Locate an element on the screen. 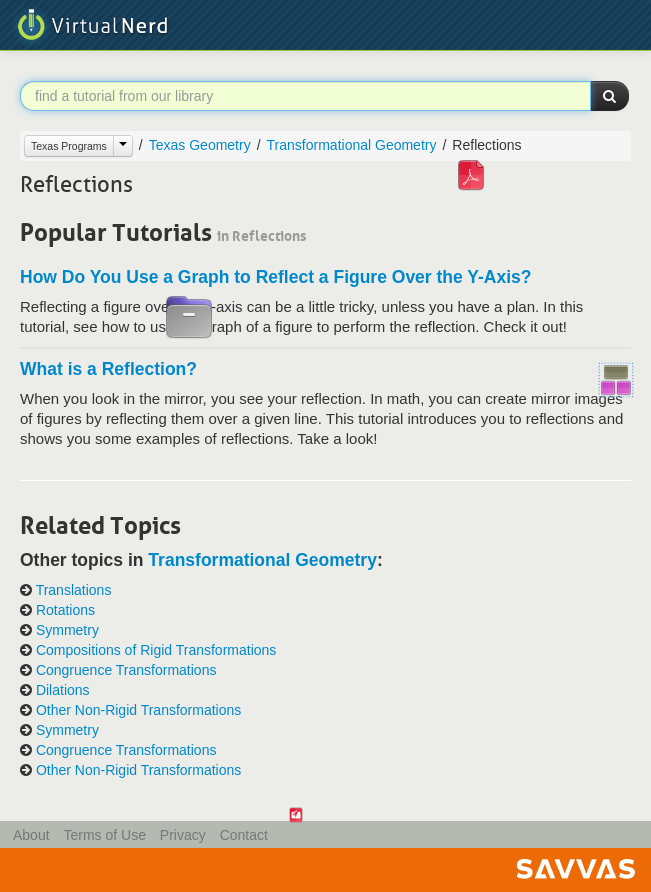 This screenshot has width=651, height=892. open the file manager is located at coordinates (189, 317).